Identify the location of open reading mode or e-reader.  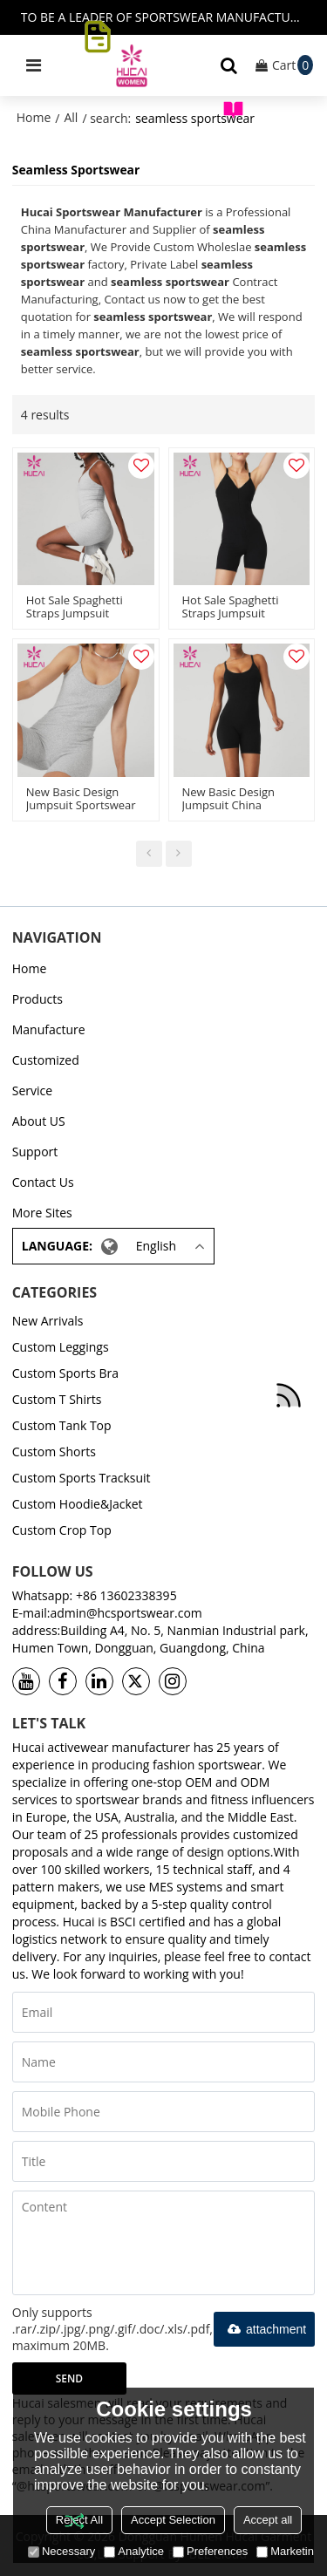
(233, 108).